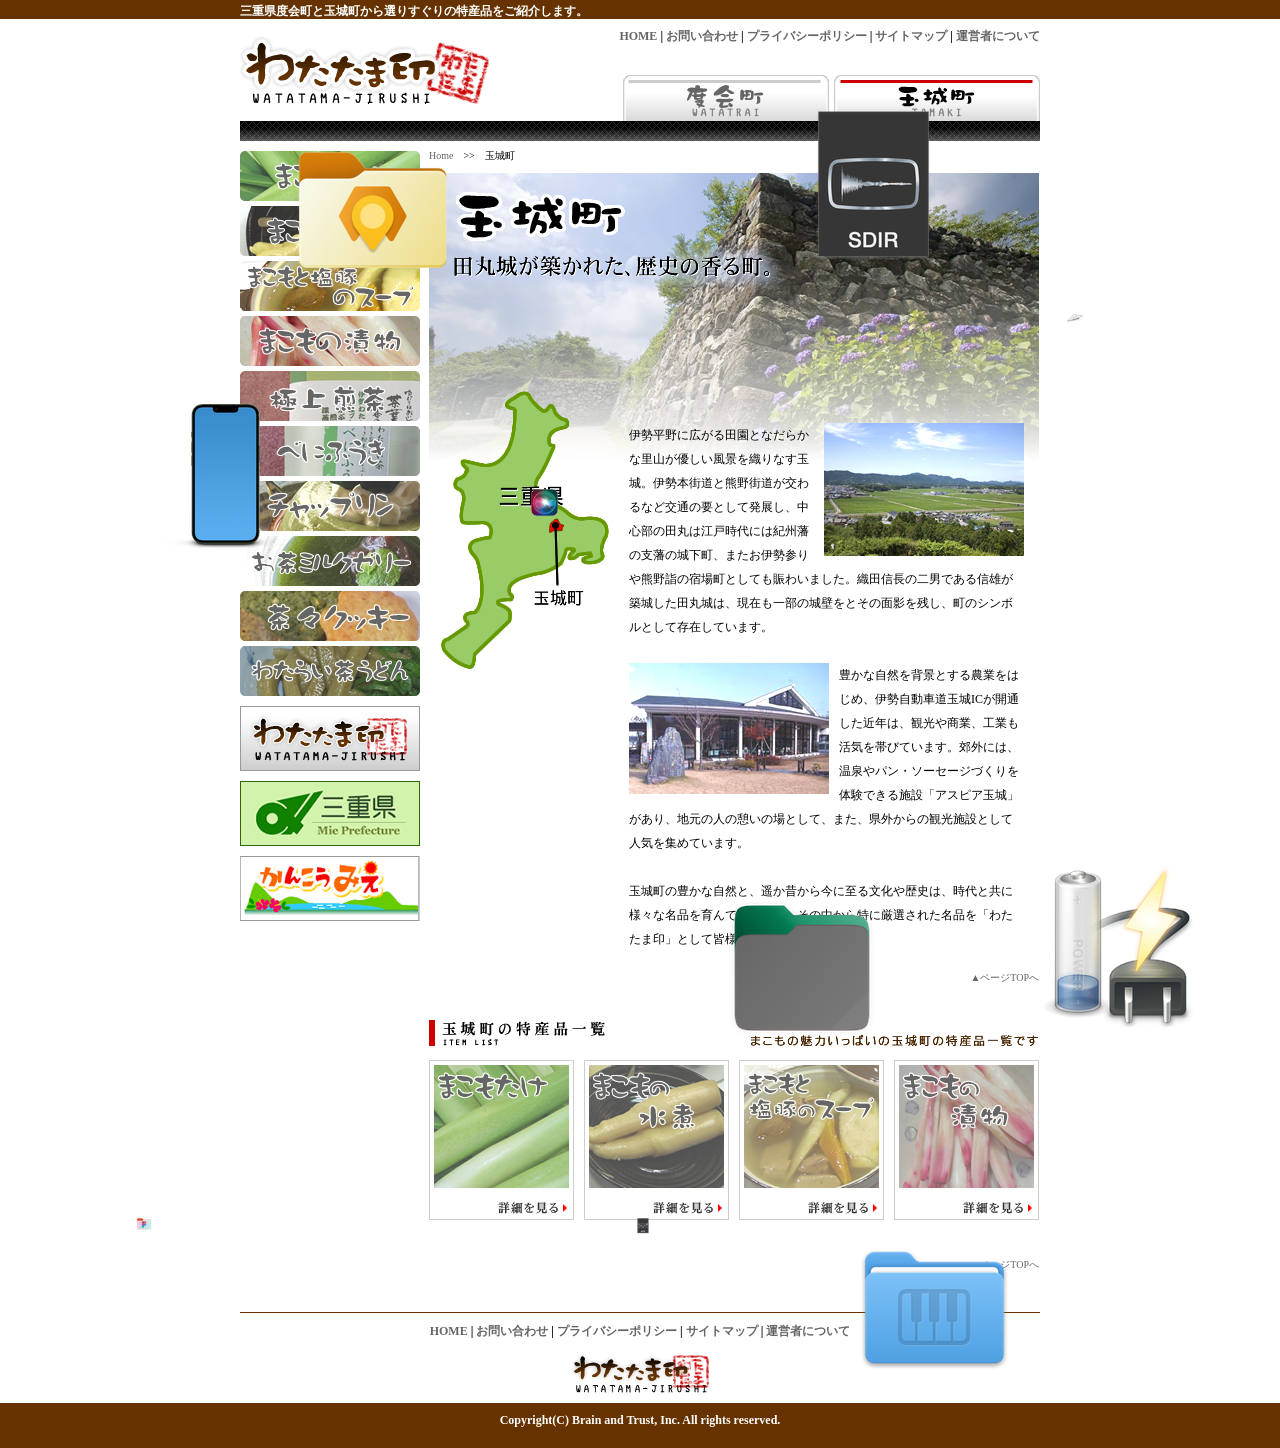 This screenshot has height=1448, width=1280. I want to click on open microsoft dynamics 365 field service folder, so click(372, 214).